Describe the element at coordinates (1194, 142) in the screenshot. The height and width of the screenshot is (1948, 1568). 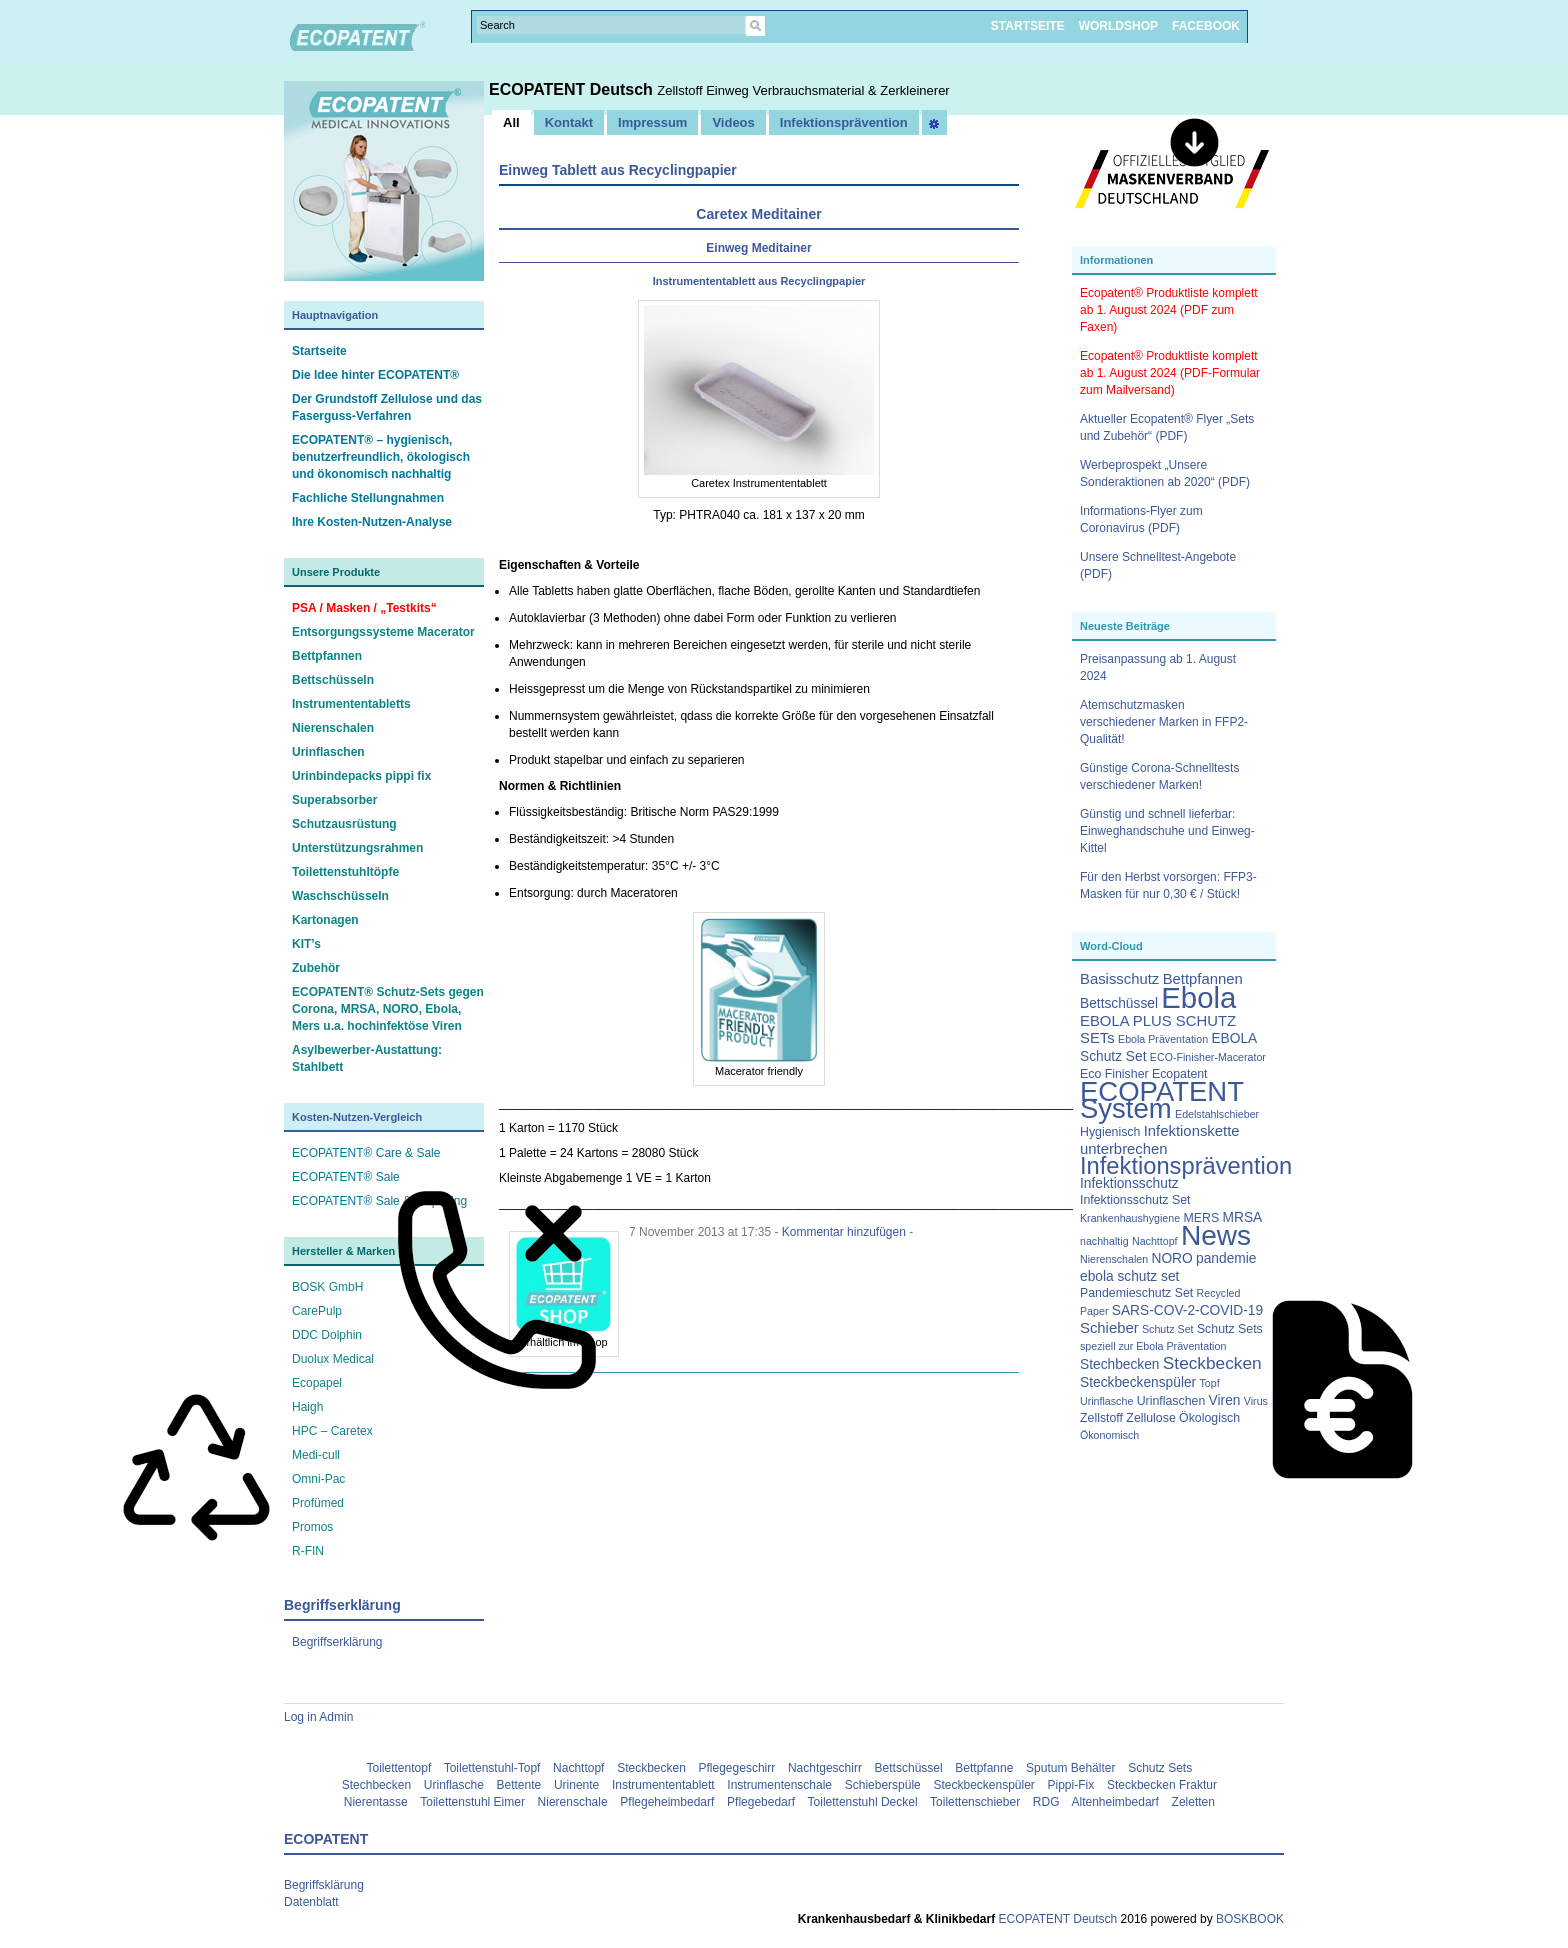
I see `download file or content` at that location.